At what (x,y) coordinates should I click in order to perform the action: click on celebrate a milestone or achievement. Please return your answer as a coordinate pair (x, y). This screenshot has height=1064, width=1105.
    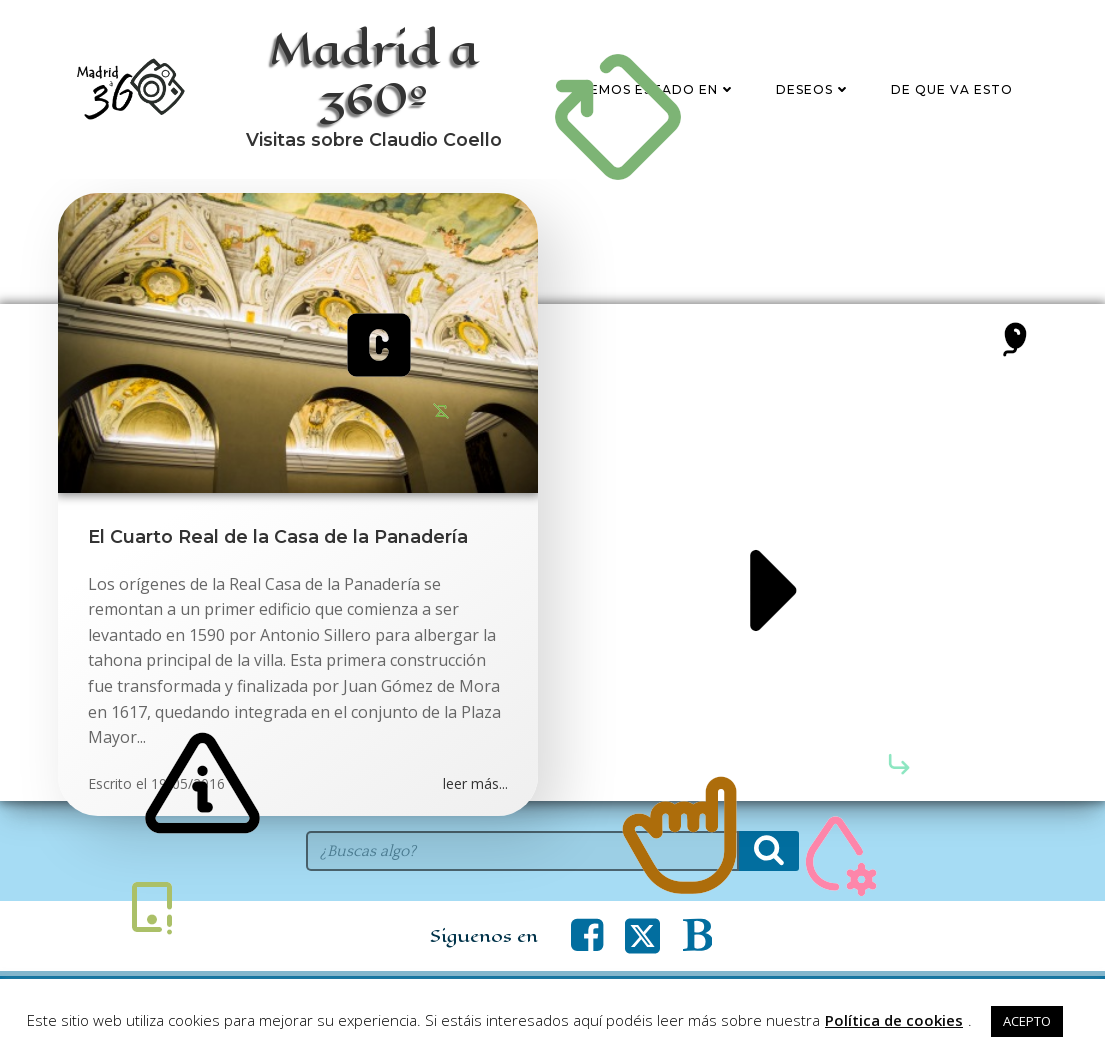
    Looking at the image, I should click on (1015, 339).